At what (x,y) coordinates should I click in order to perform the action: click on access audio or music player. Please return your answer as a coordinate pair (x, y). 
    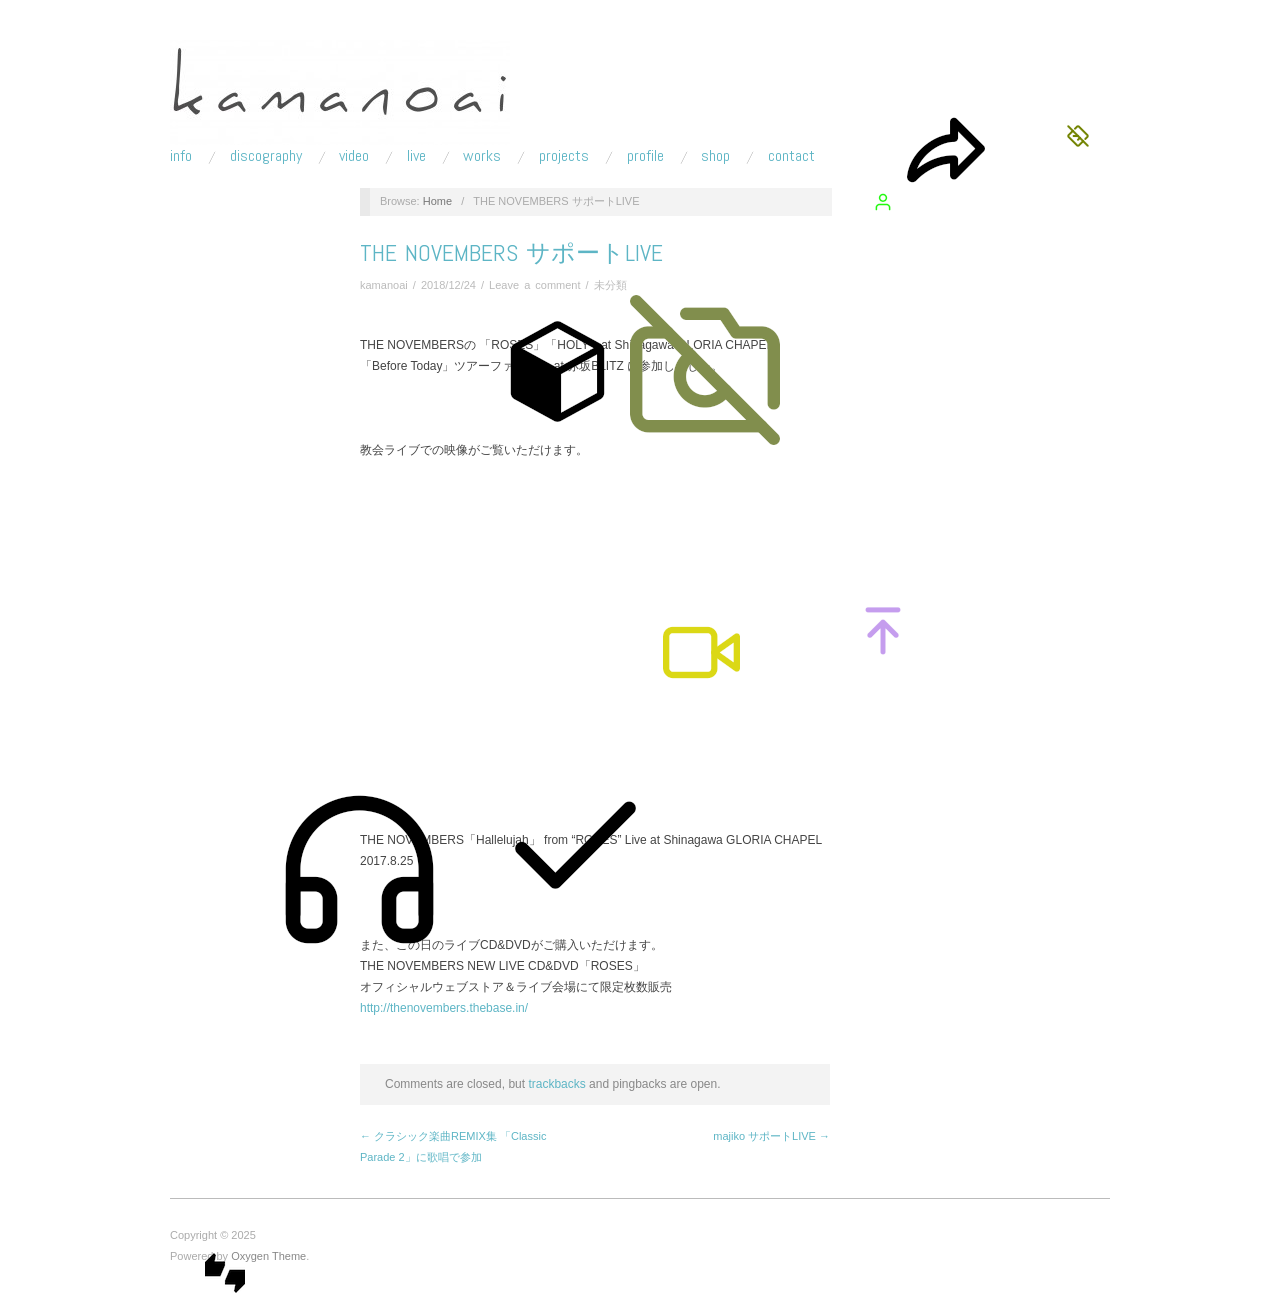
    Looking at the image, I should click on (359, 869).